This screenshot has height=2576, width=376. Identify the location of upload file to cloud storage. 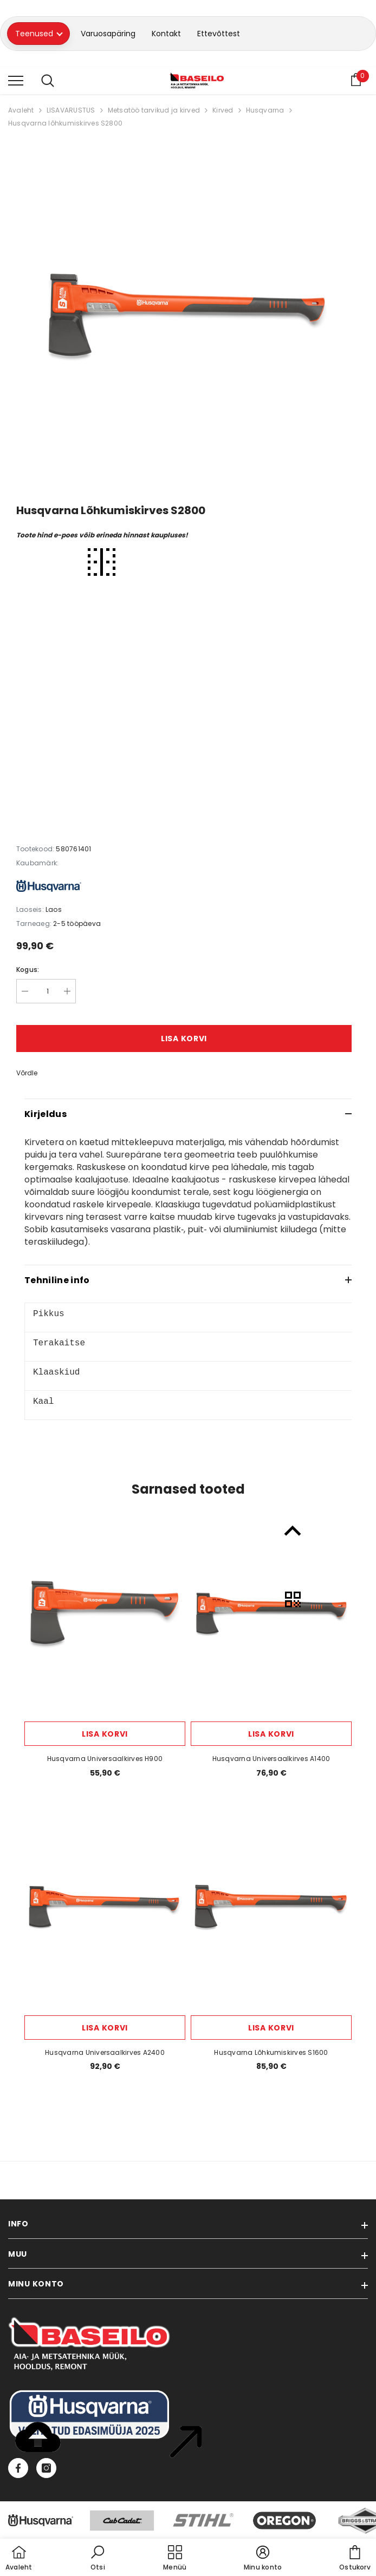
(38, 2437).